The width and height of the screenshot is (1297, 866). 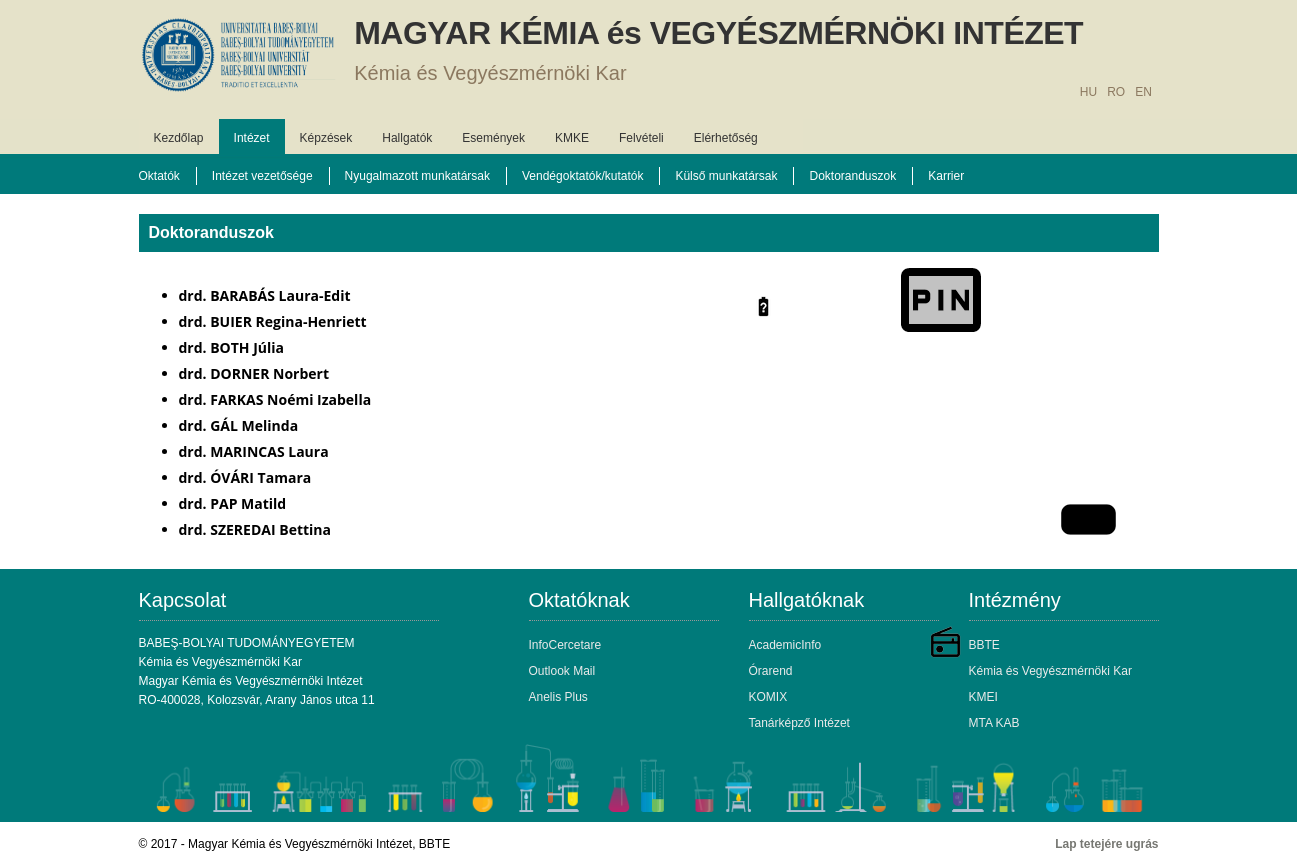 What do you see at coordinates (941, 300) in the screenshot?
I see `enter or manage your PIN code` at bounding box center [941, 300].